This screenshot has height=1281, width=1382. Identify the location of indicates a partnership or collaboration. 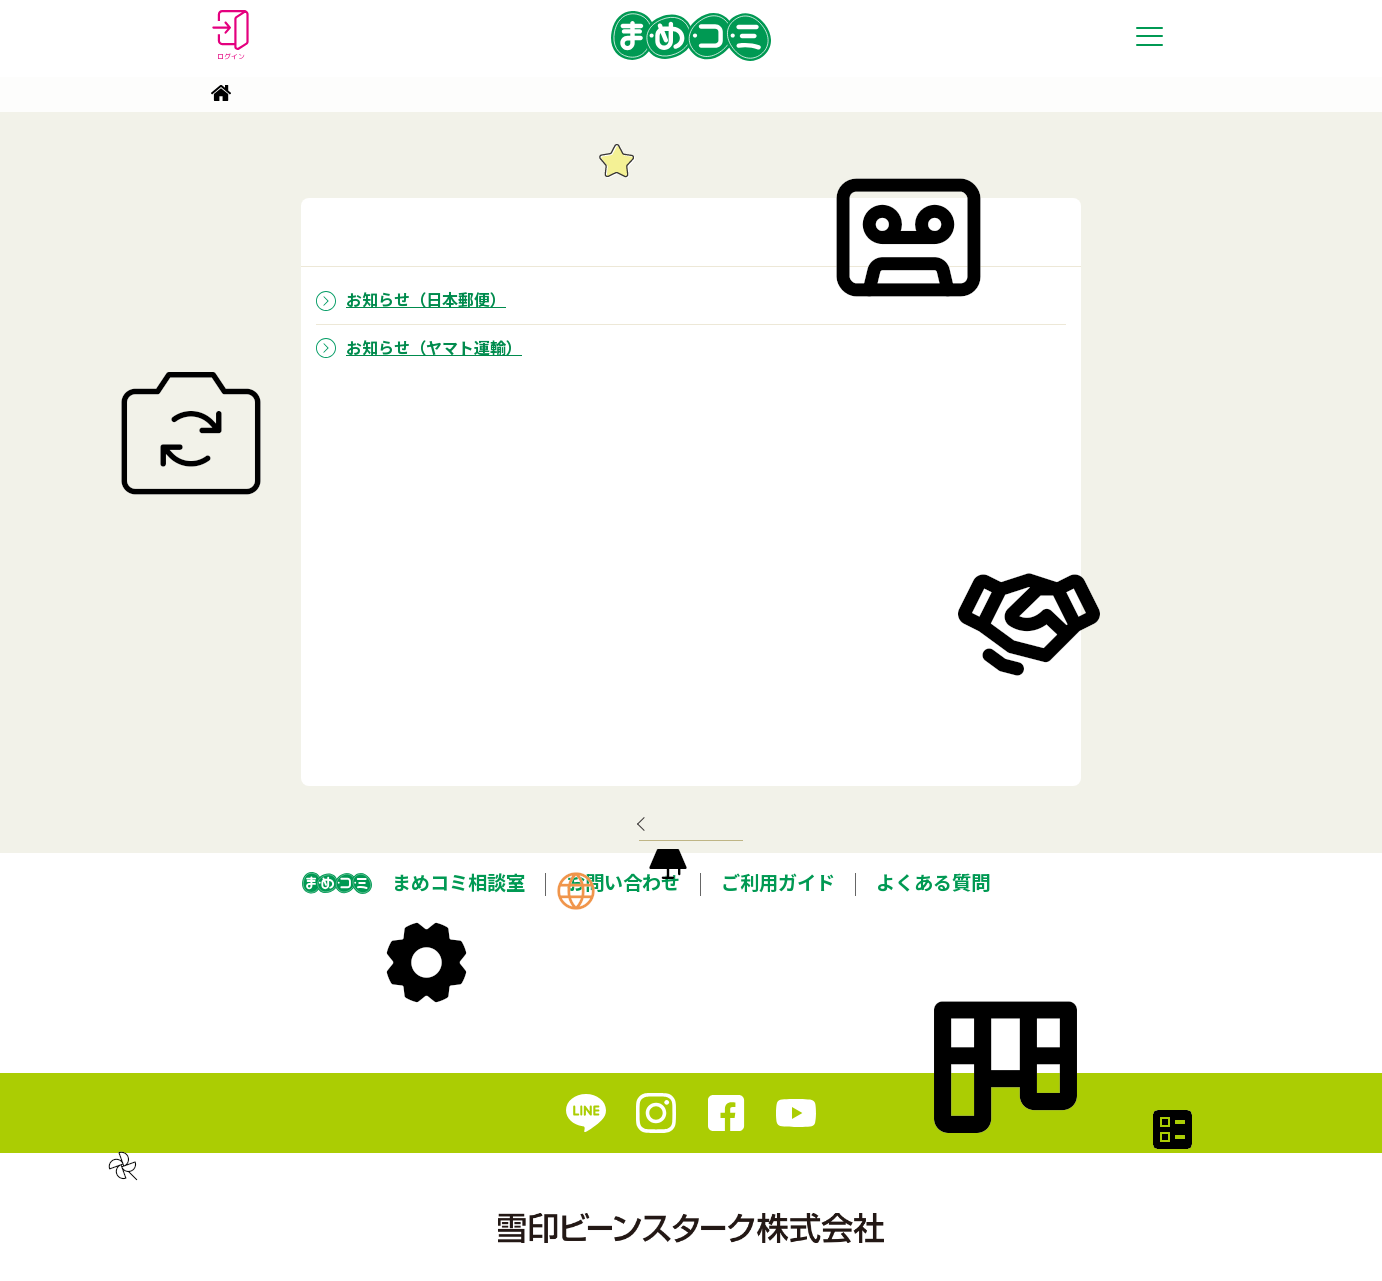
(1029, 620).